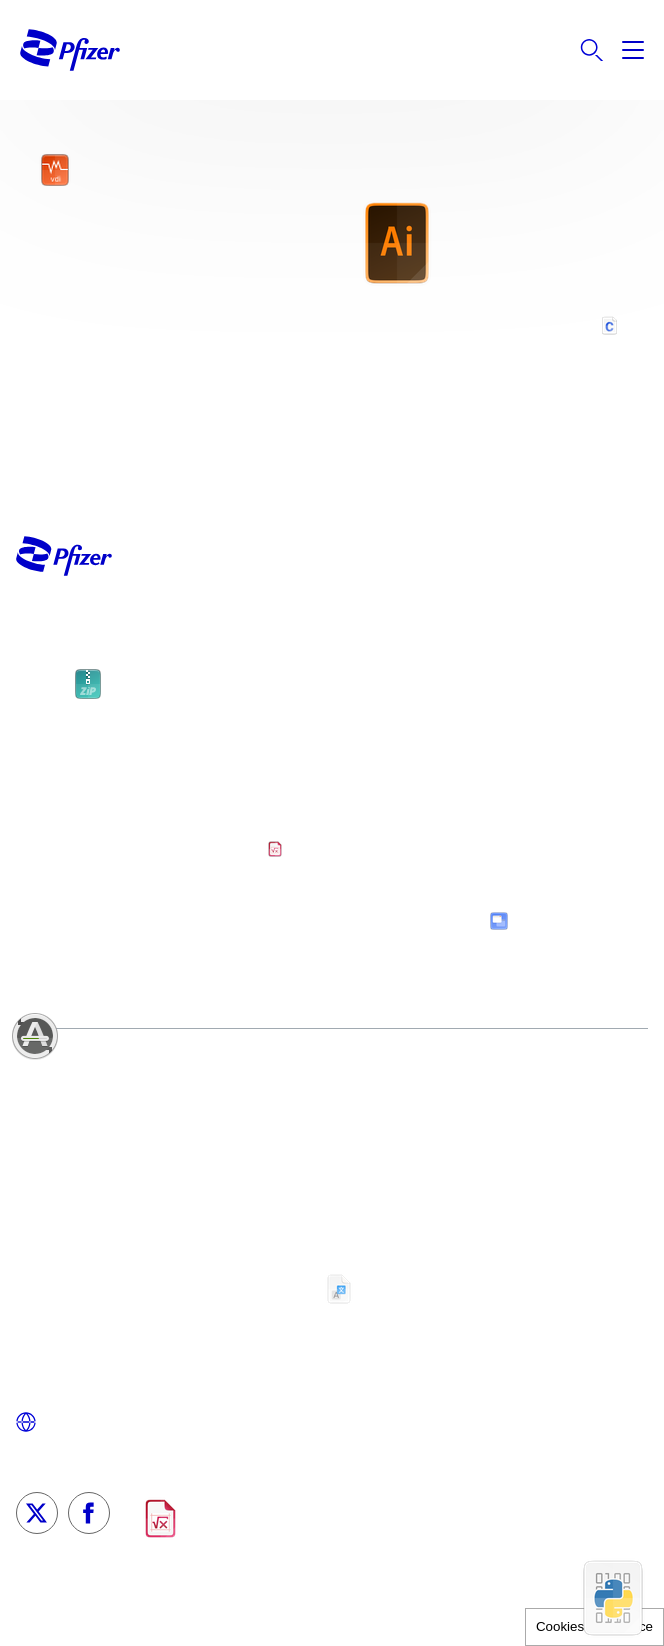 This screenshot has height=1646, width=664. Describe the element at coordinates (397, 243) in the screenshot. I see `open an Adobe Illustrator file` at that location.